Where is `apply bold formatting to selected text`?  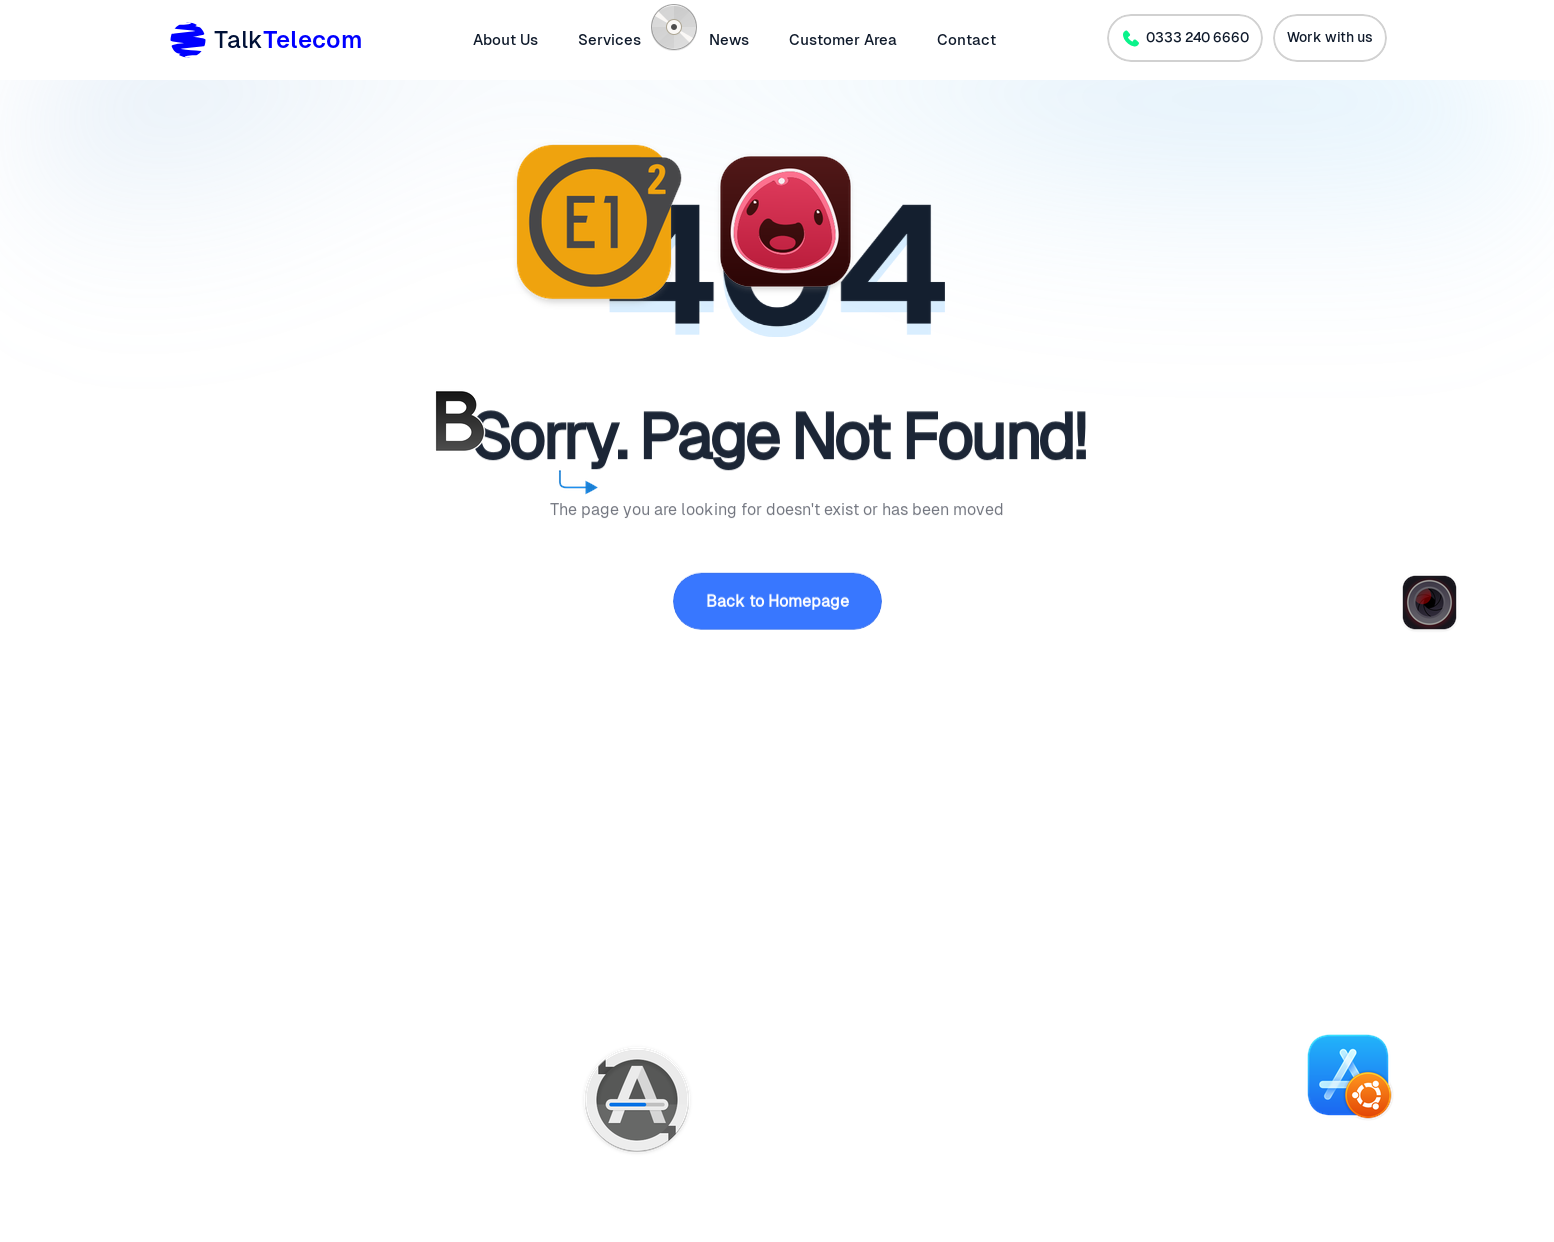
apply bold formatting to selected text is located at coordinates (460, 421).